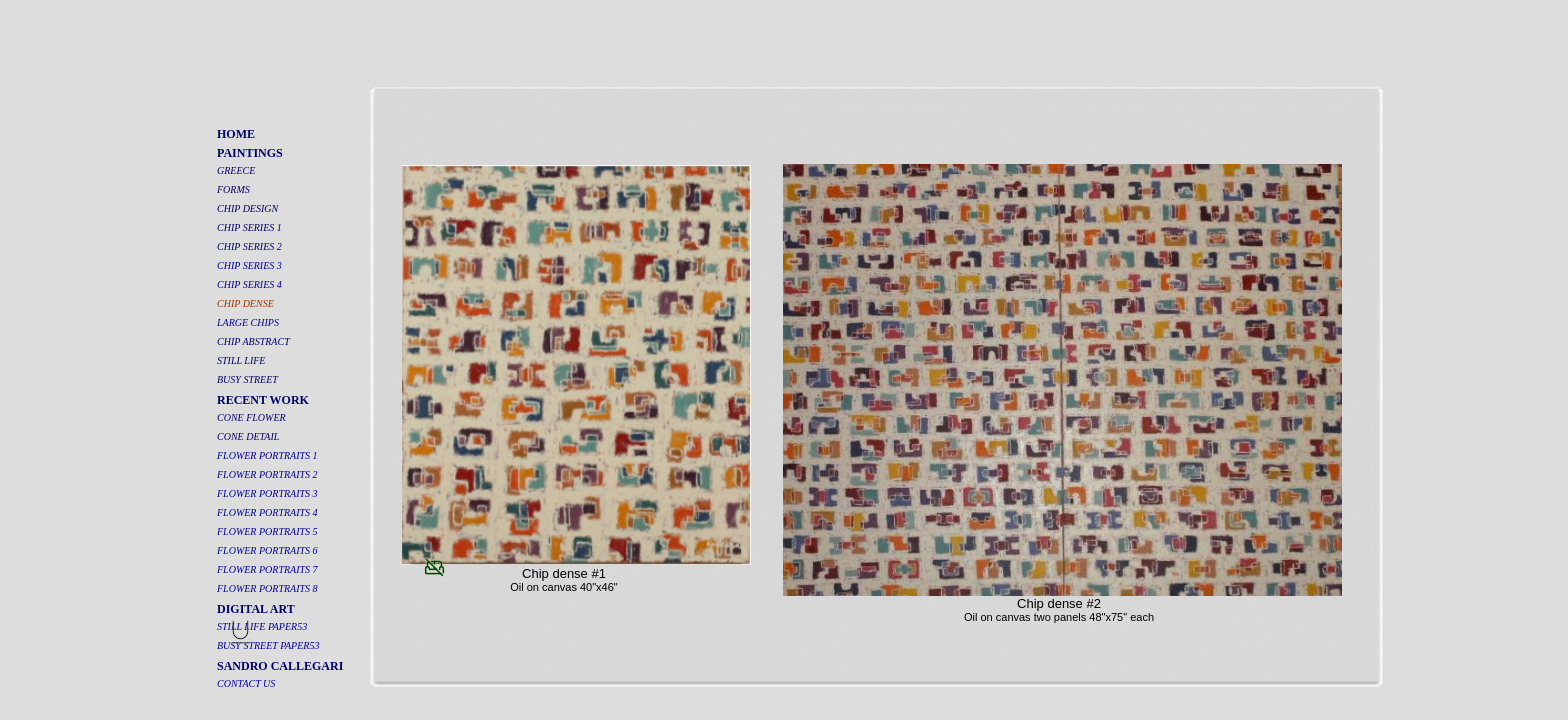 The width and height of the screenshot is (1568, 720). What do you see at coordinates (434, 567) in the screenshot?
I see `indicates furniture or seating is unavailable` at bounding box center [434, 567].